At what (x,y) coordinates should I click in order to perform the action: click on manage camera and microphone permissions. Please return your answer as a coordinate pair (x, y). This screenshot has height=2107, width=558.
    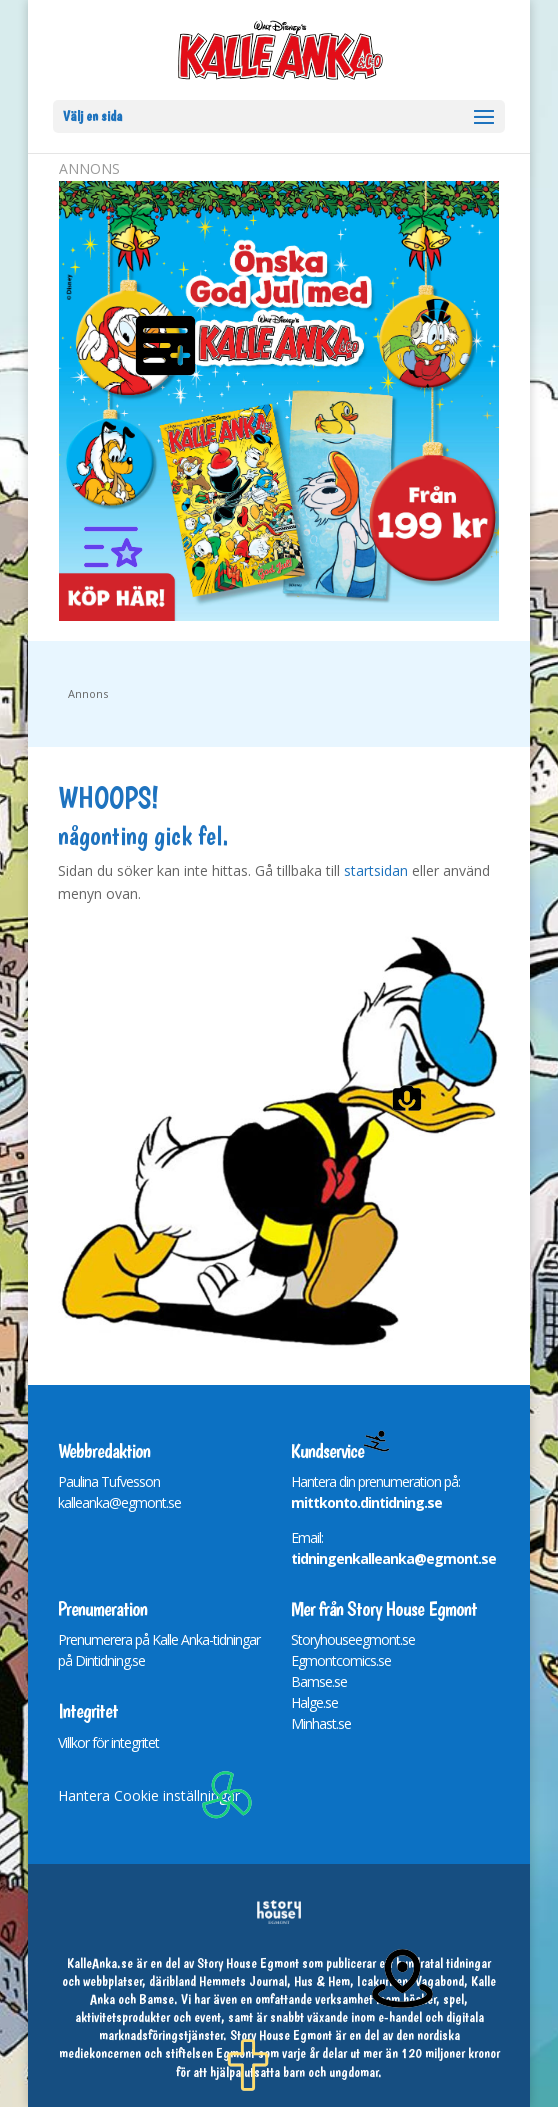
    Looking at the image, I should click on (407, 1098).